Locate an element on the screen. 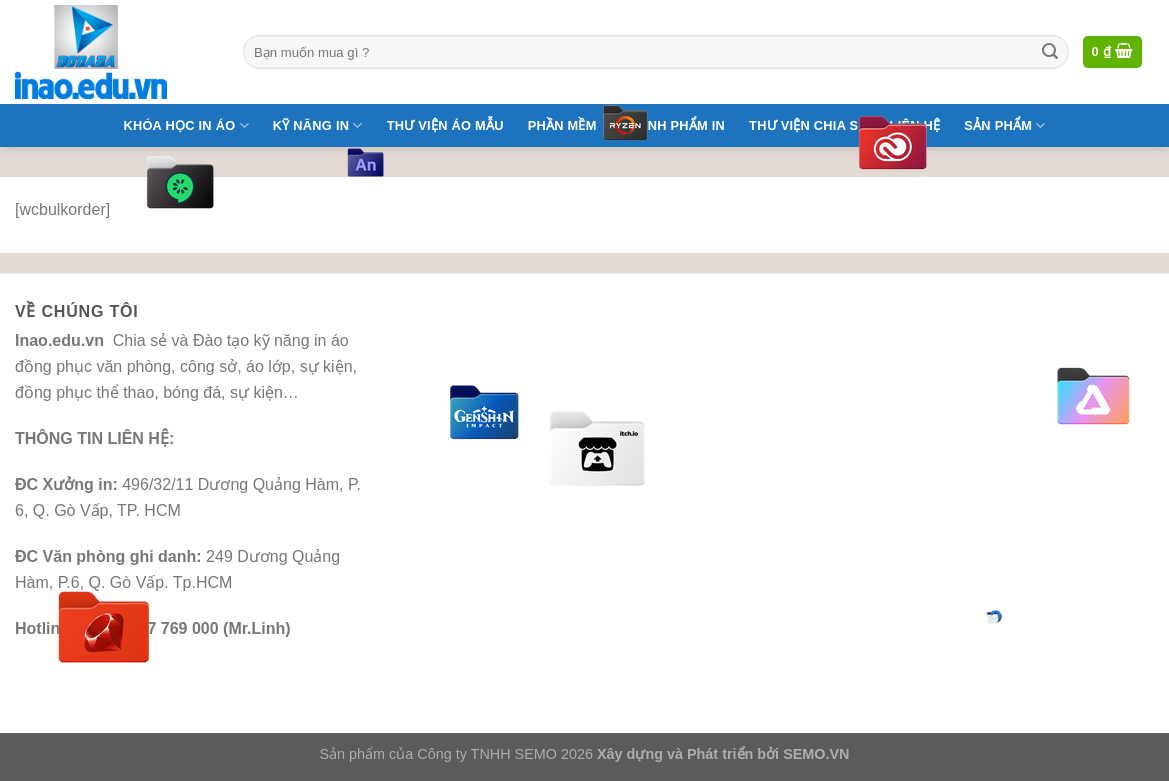 The height and width of the screenshot is (781, 1169). open the Affinity app folder is located at coordinates (1093, 398).